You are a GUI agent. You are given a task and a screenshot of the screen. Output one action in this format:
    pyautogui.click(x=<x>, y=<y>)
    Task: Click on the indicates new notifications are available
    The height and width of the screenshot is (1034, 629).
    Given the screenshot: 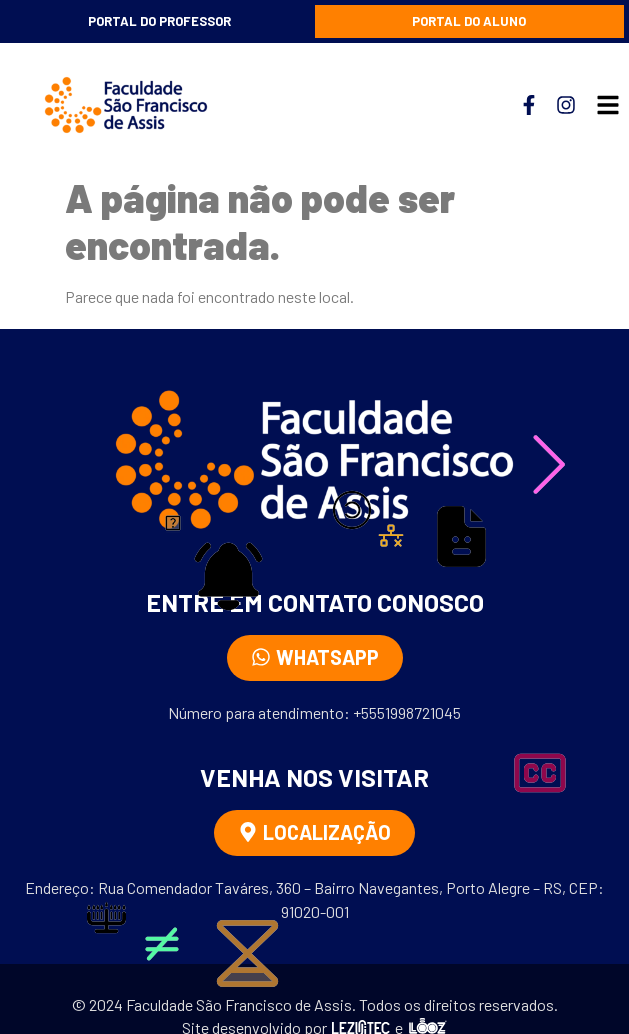 What is the action you would take?
    pyautogui.click(x=228, y=576)
    